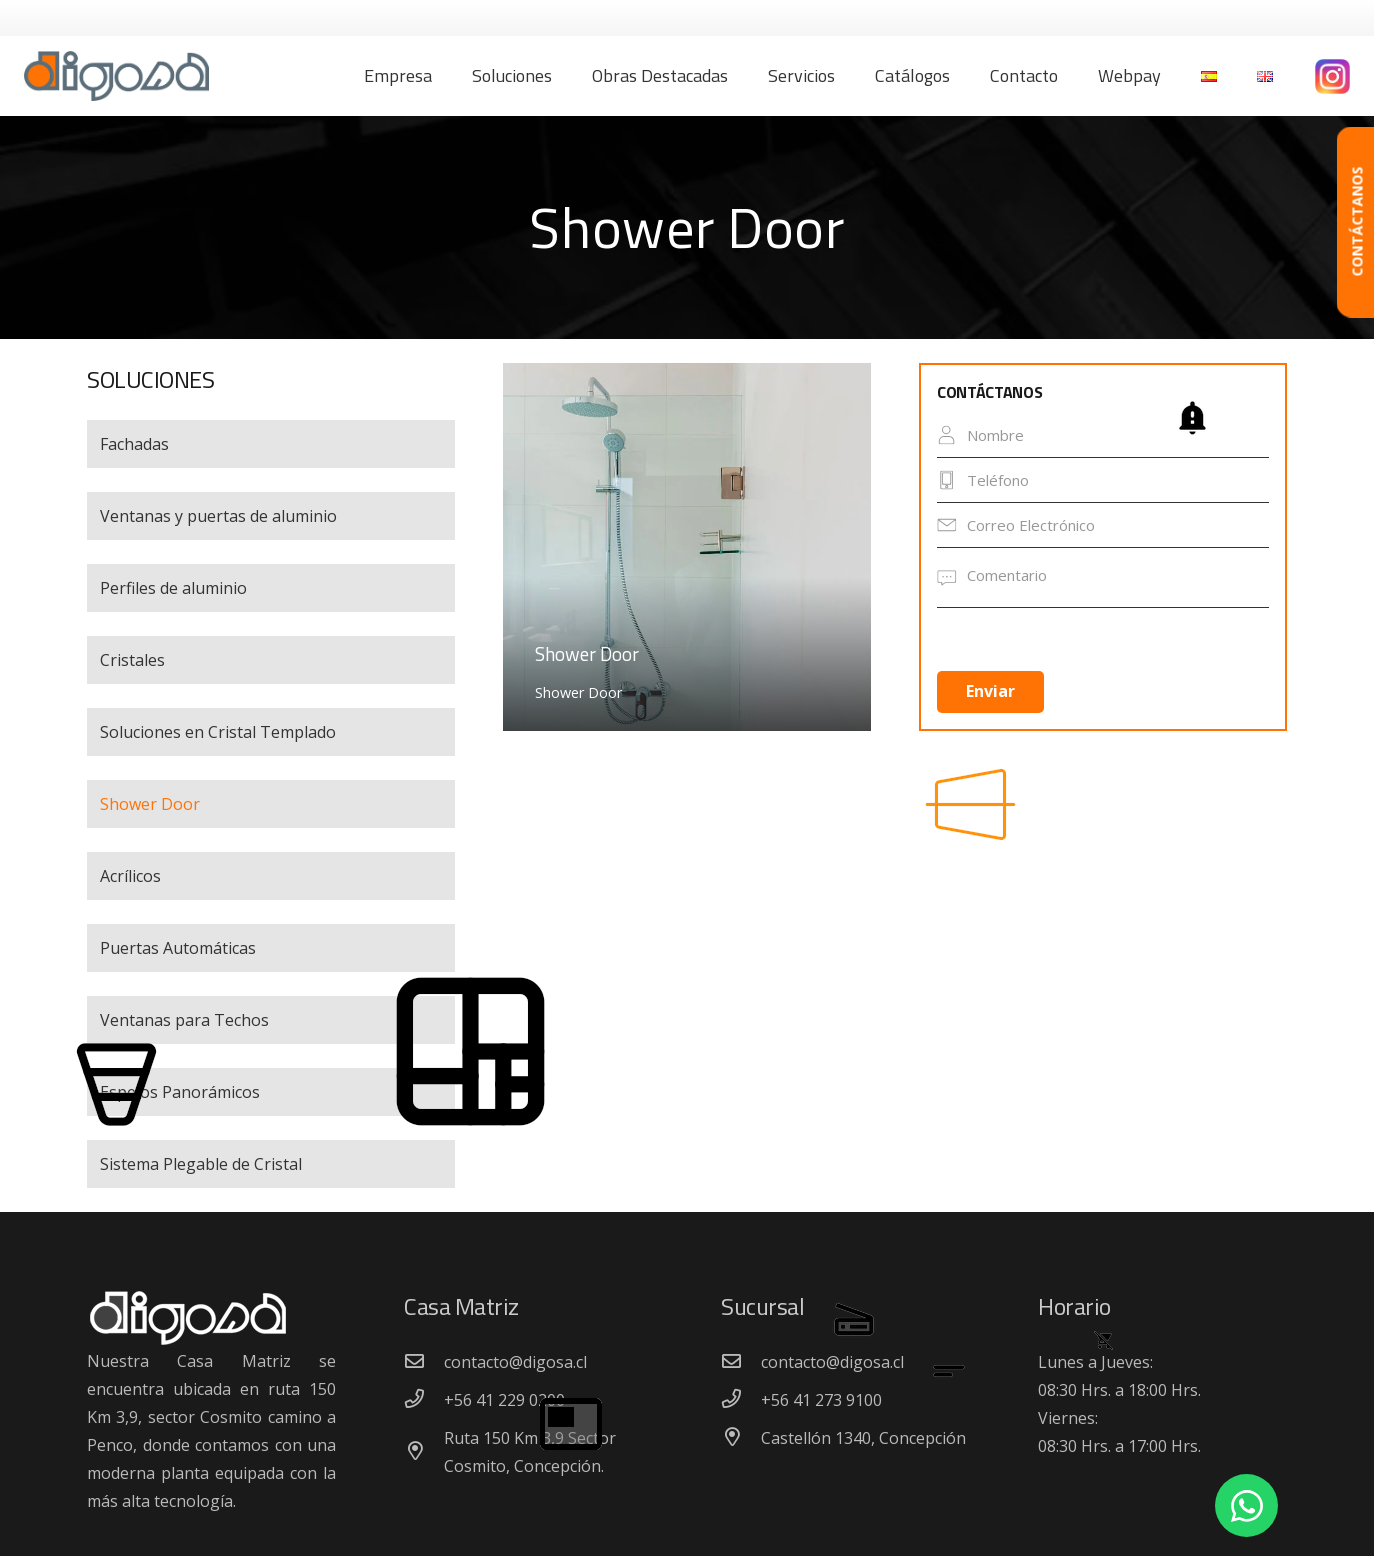 The width and height of the screenshot is (1374, 1556). Describe the element at coordinates (571, 1424) in the screenshot. I see `access featured or highlighted video content` at that location.